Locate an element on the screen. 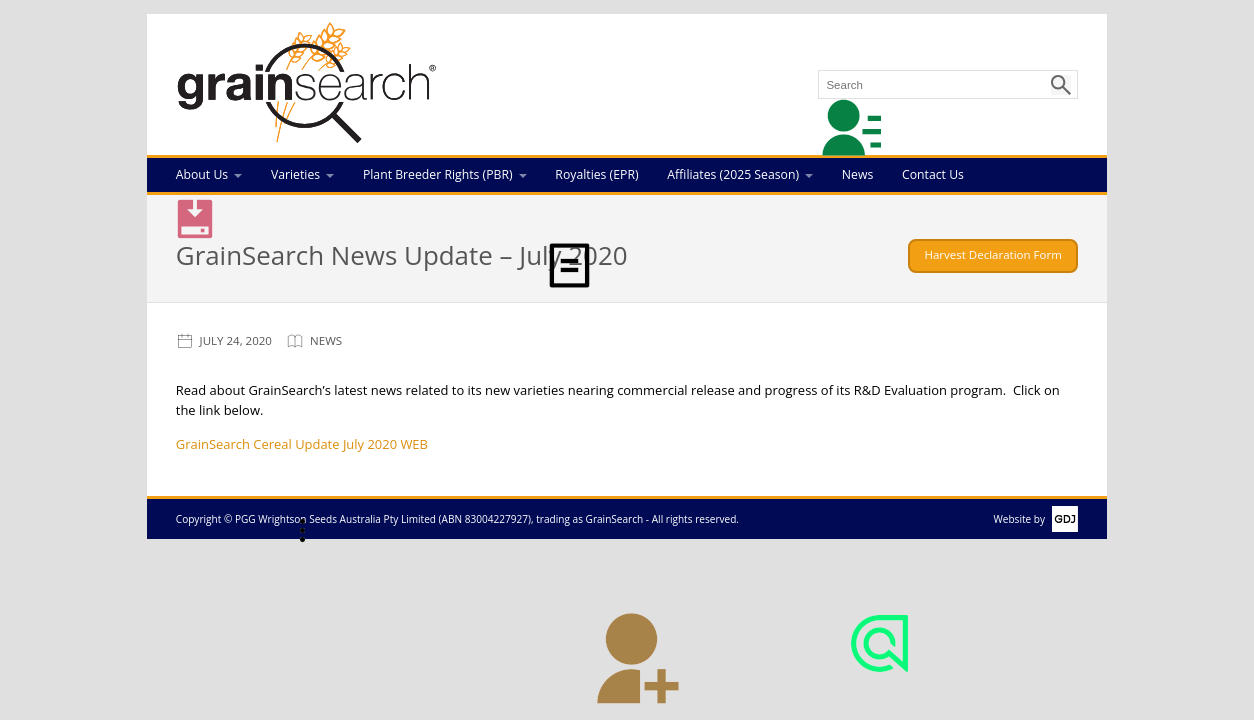 The height and width of the screenshot is (720, 1254). search powered by Algolia is located at coordinates (879, 643).